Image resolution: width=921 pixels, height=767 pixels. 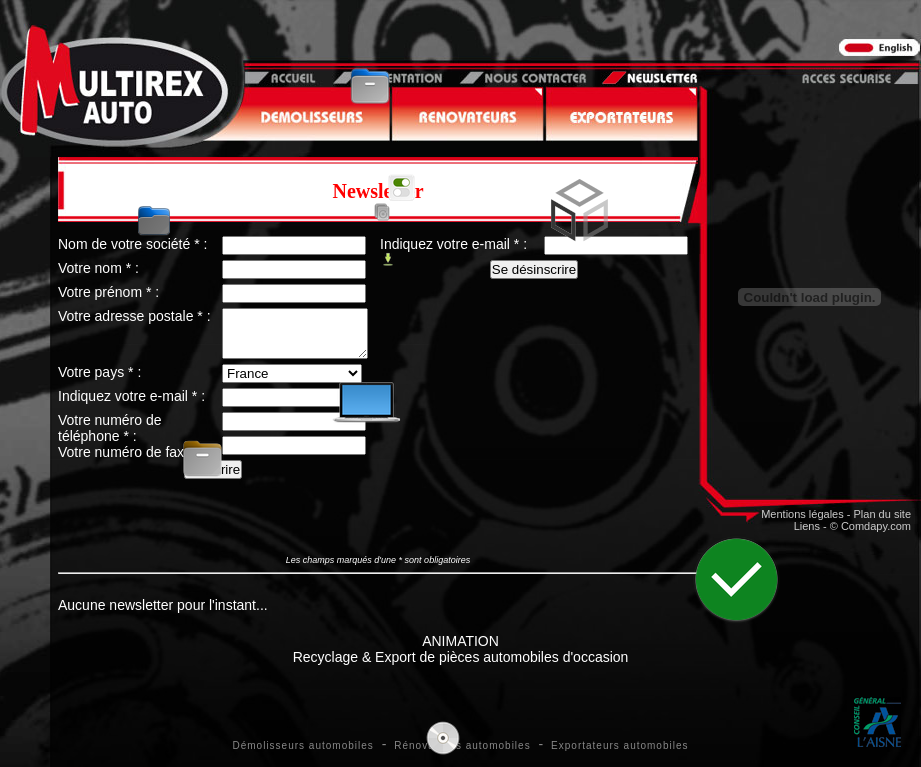 I want to click on open gnome tweaks settings, so click(x=401, y=187).